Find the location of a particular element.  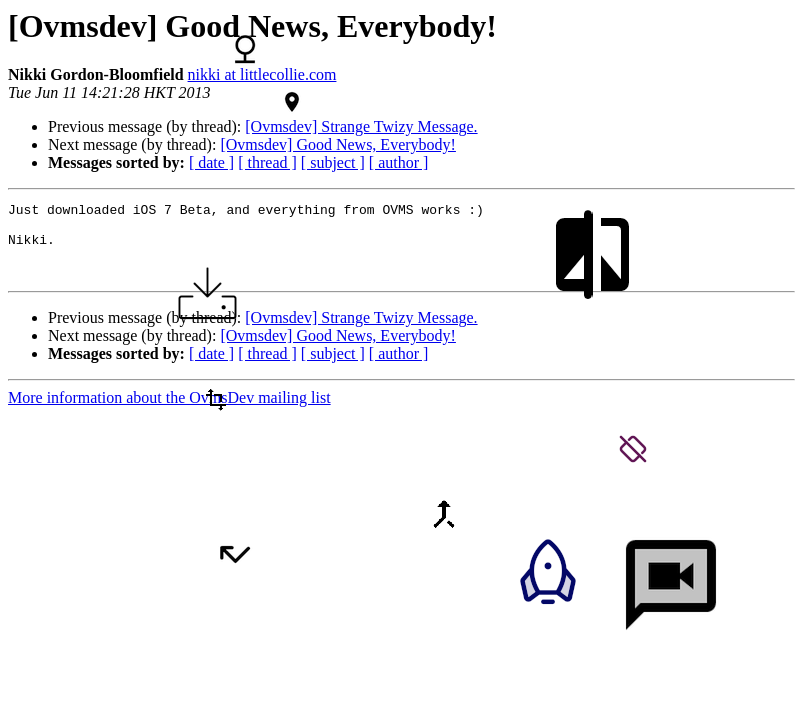

download a file to your device is located at coordinates (207, 296).